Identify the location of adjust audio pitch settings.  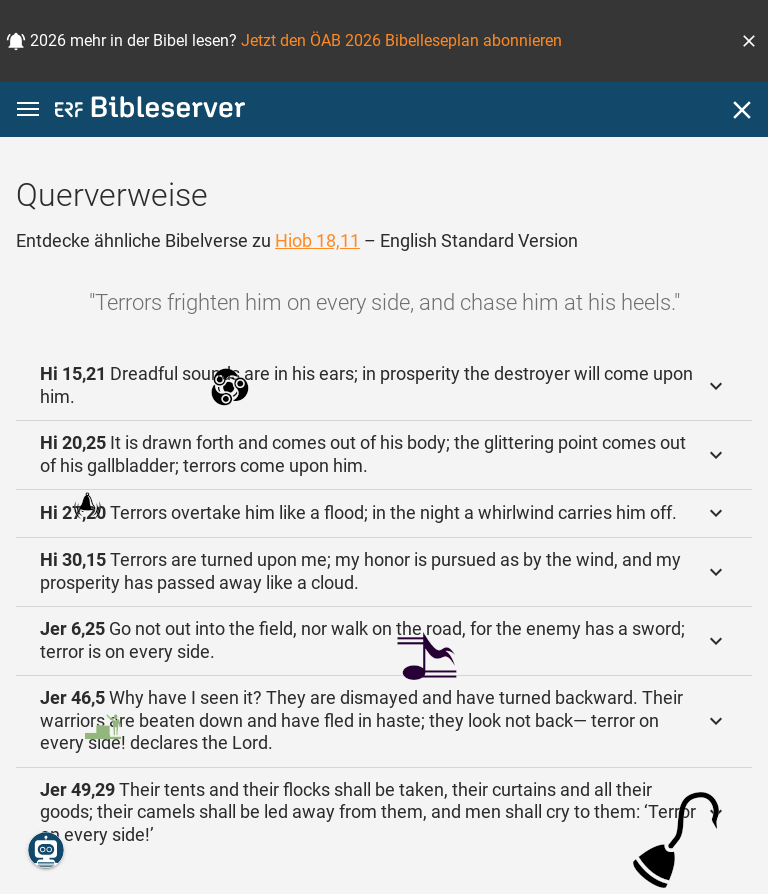
(426, 657).